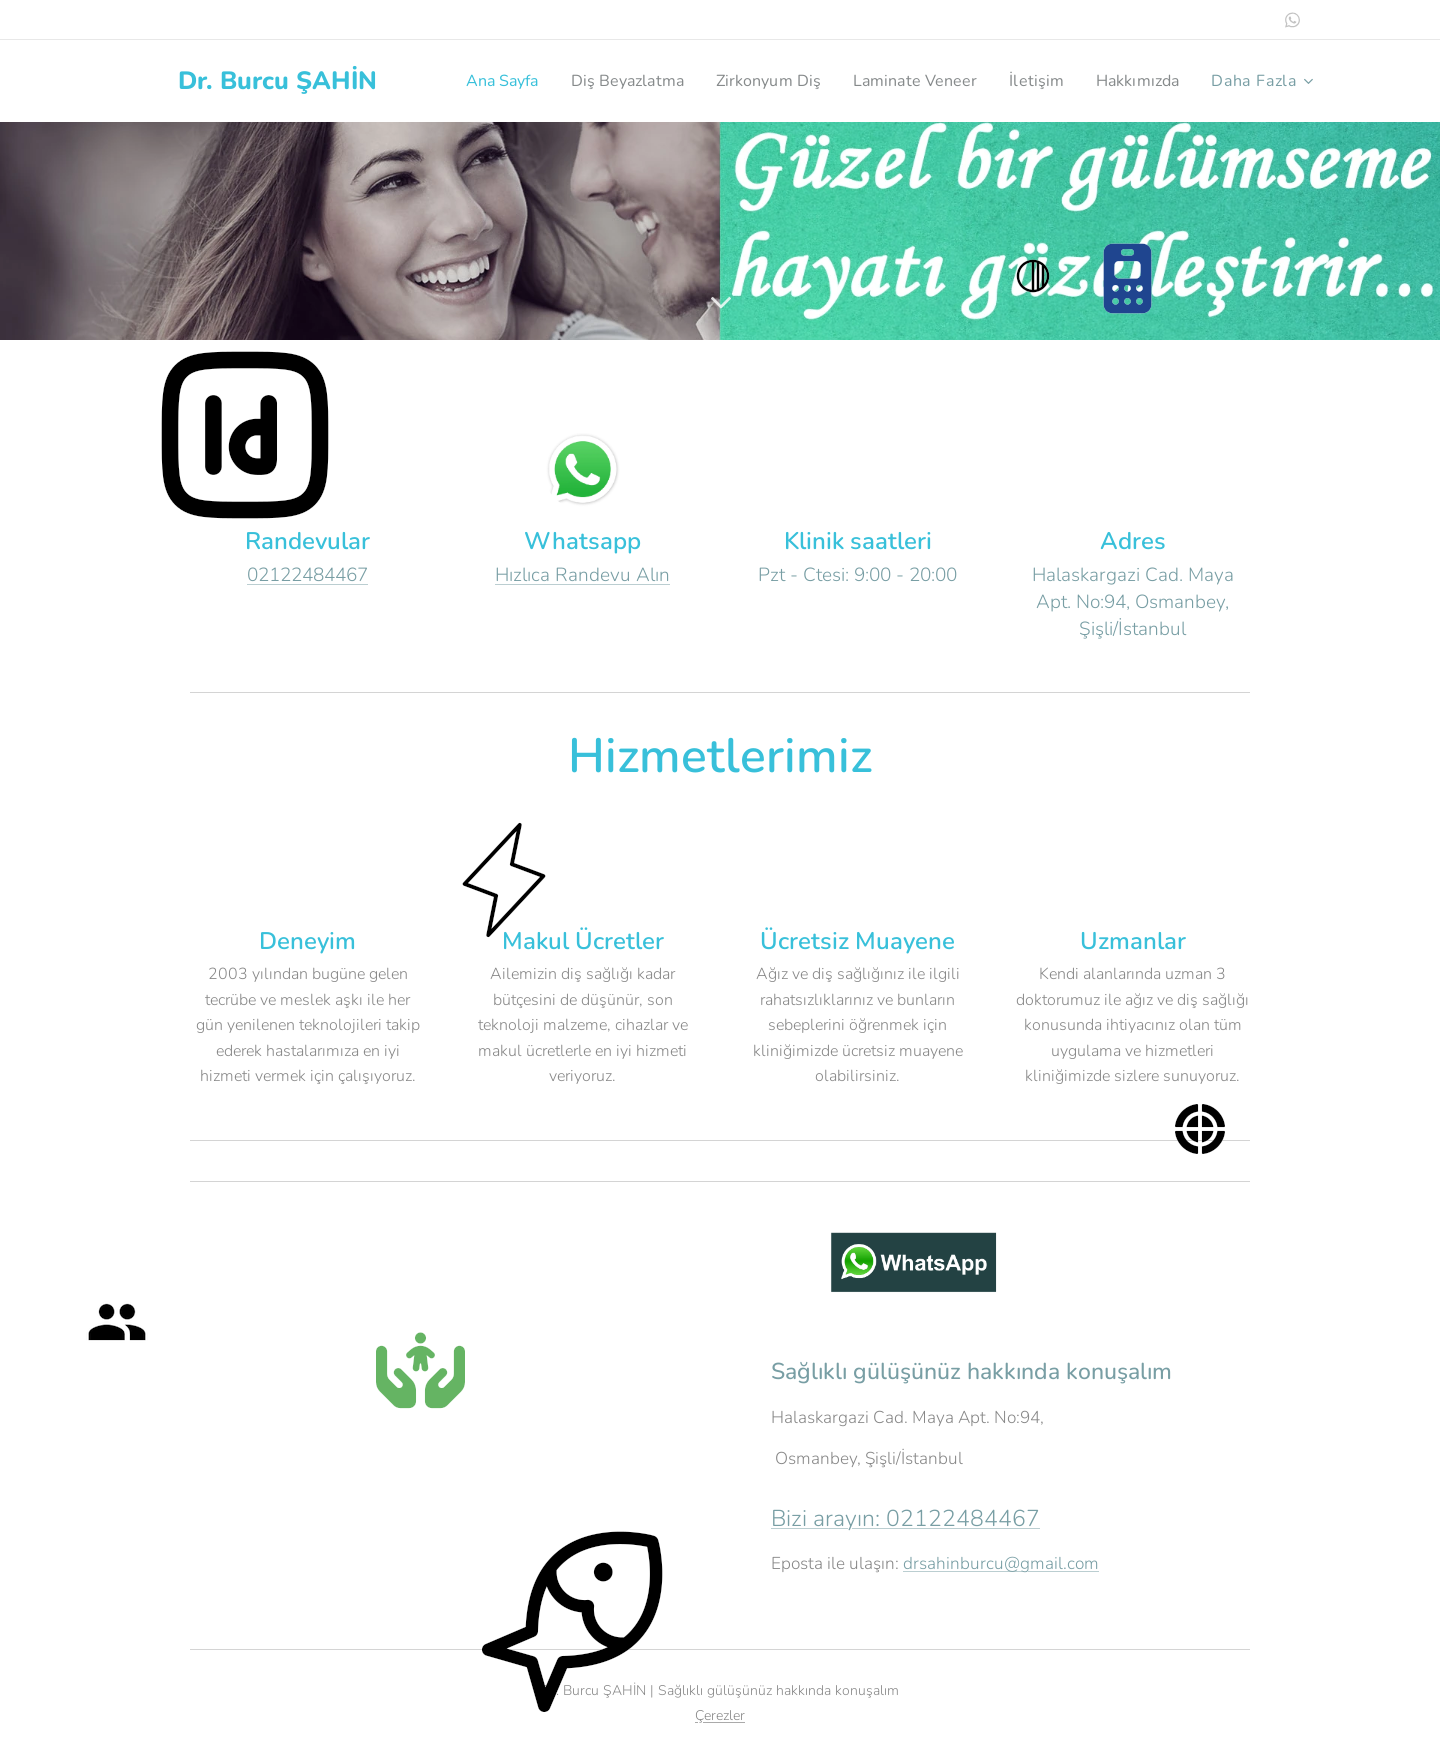  Describe the element at coordinates (1127, 278) in the screenshot. I see `call using a classic mobile phone` at that location.